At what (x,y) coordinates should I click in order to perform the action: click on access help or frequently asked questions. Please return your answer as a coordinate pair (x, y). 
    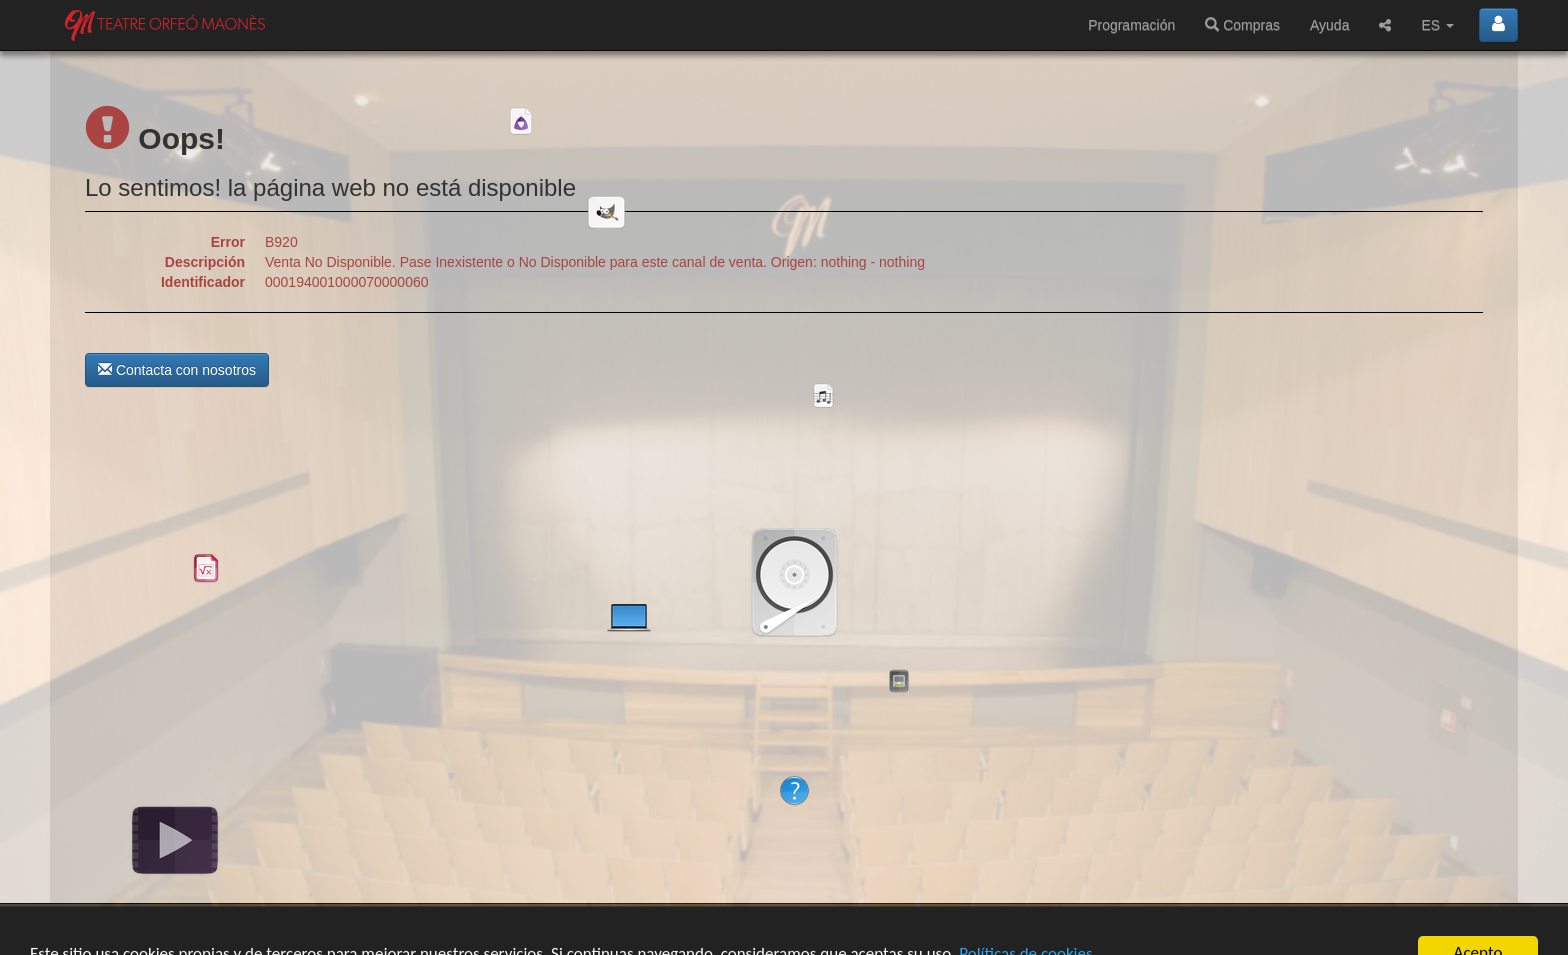
    Looking at the image, I should click on (794, 790).